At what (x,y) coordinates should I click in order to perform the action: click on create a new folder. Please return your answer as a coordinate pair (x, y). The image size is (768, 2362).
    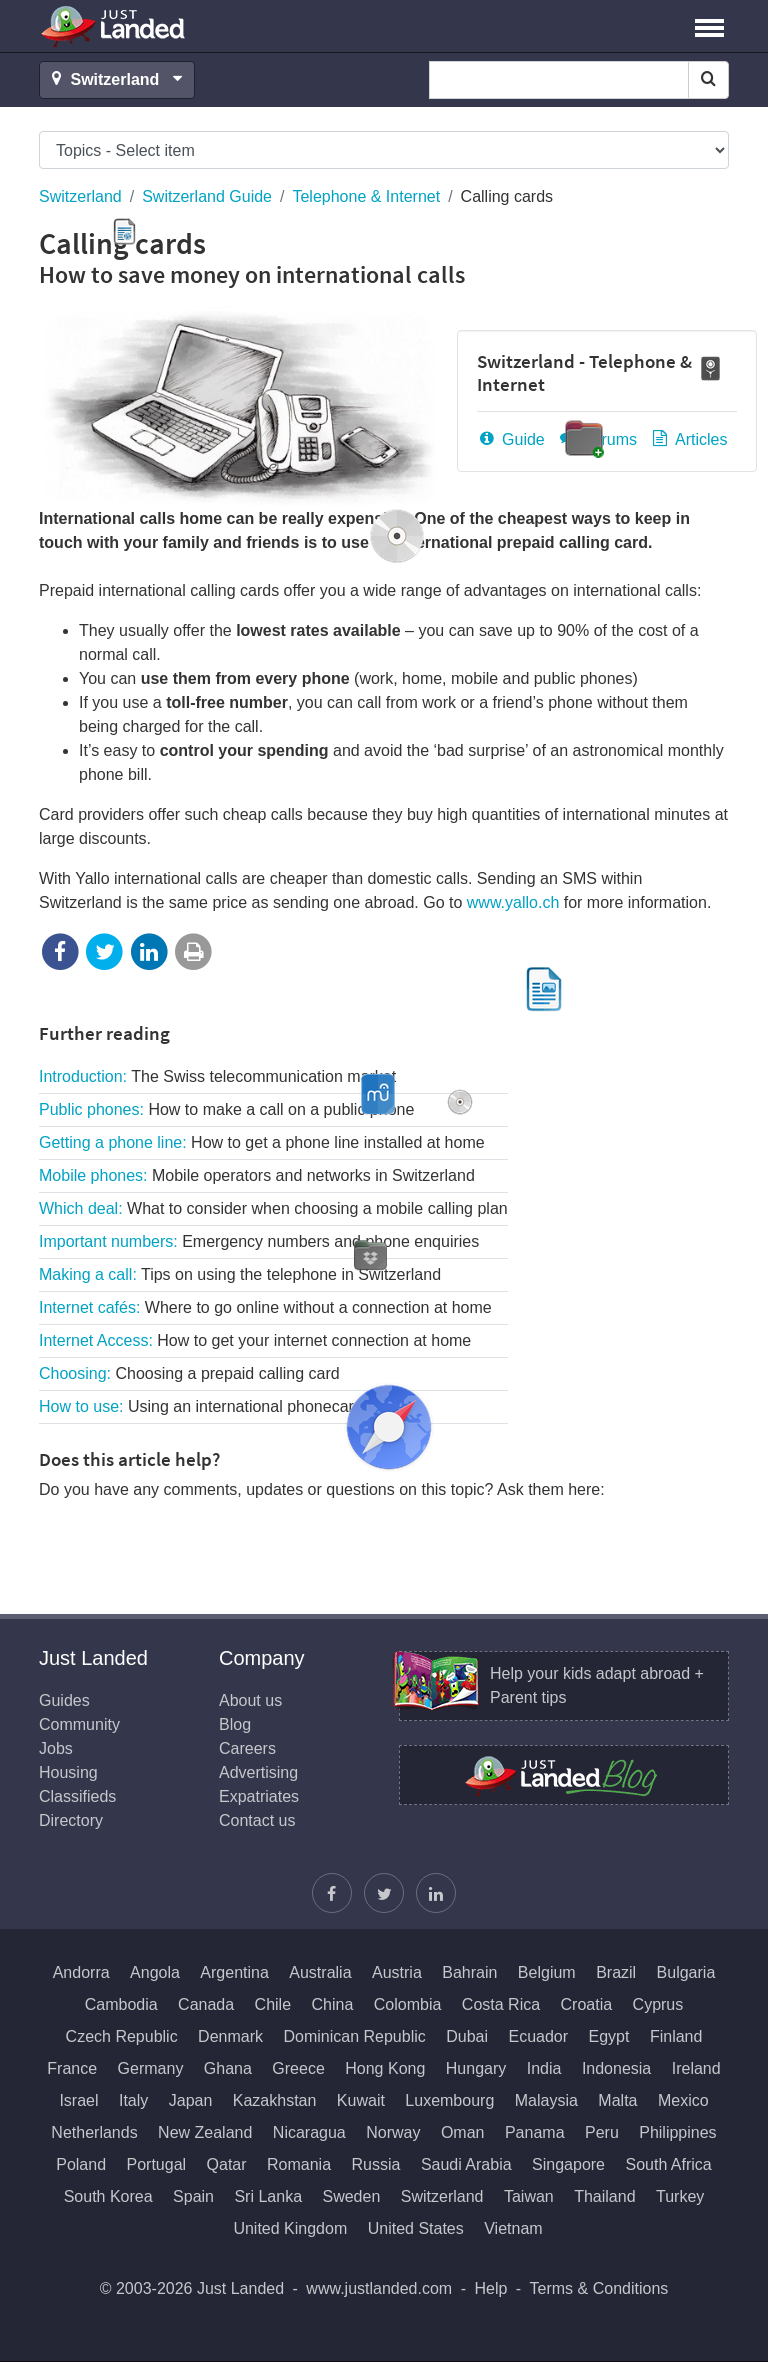
    Looking at the image, I should click on (584, 438).